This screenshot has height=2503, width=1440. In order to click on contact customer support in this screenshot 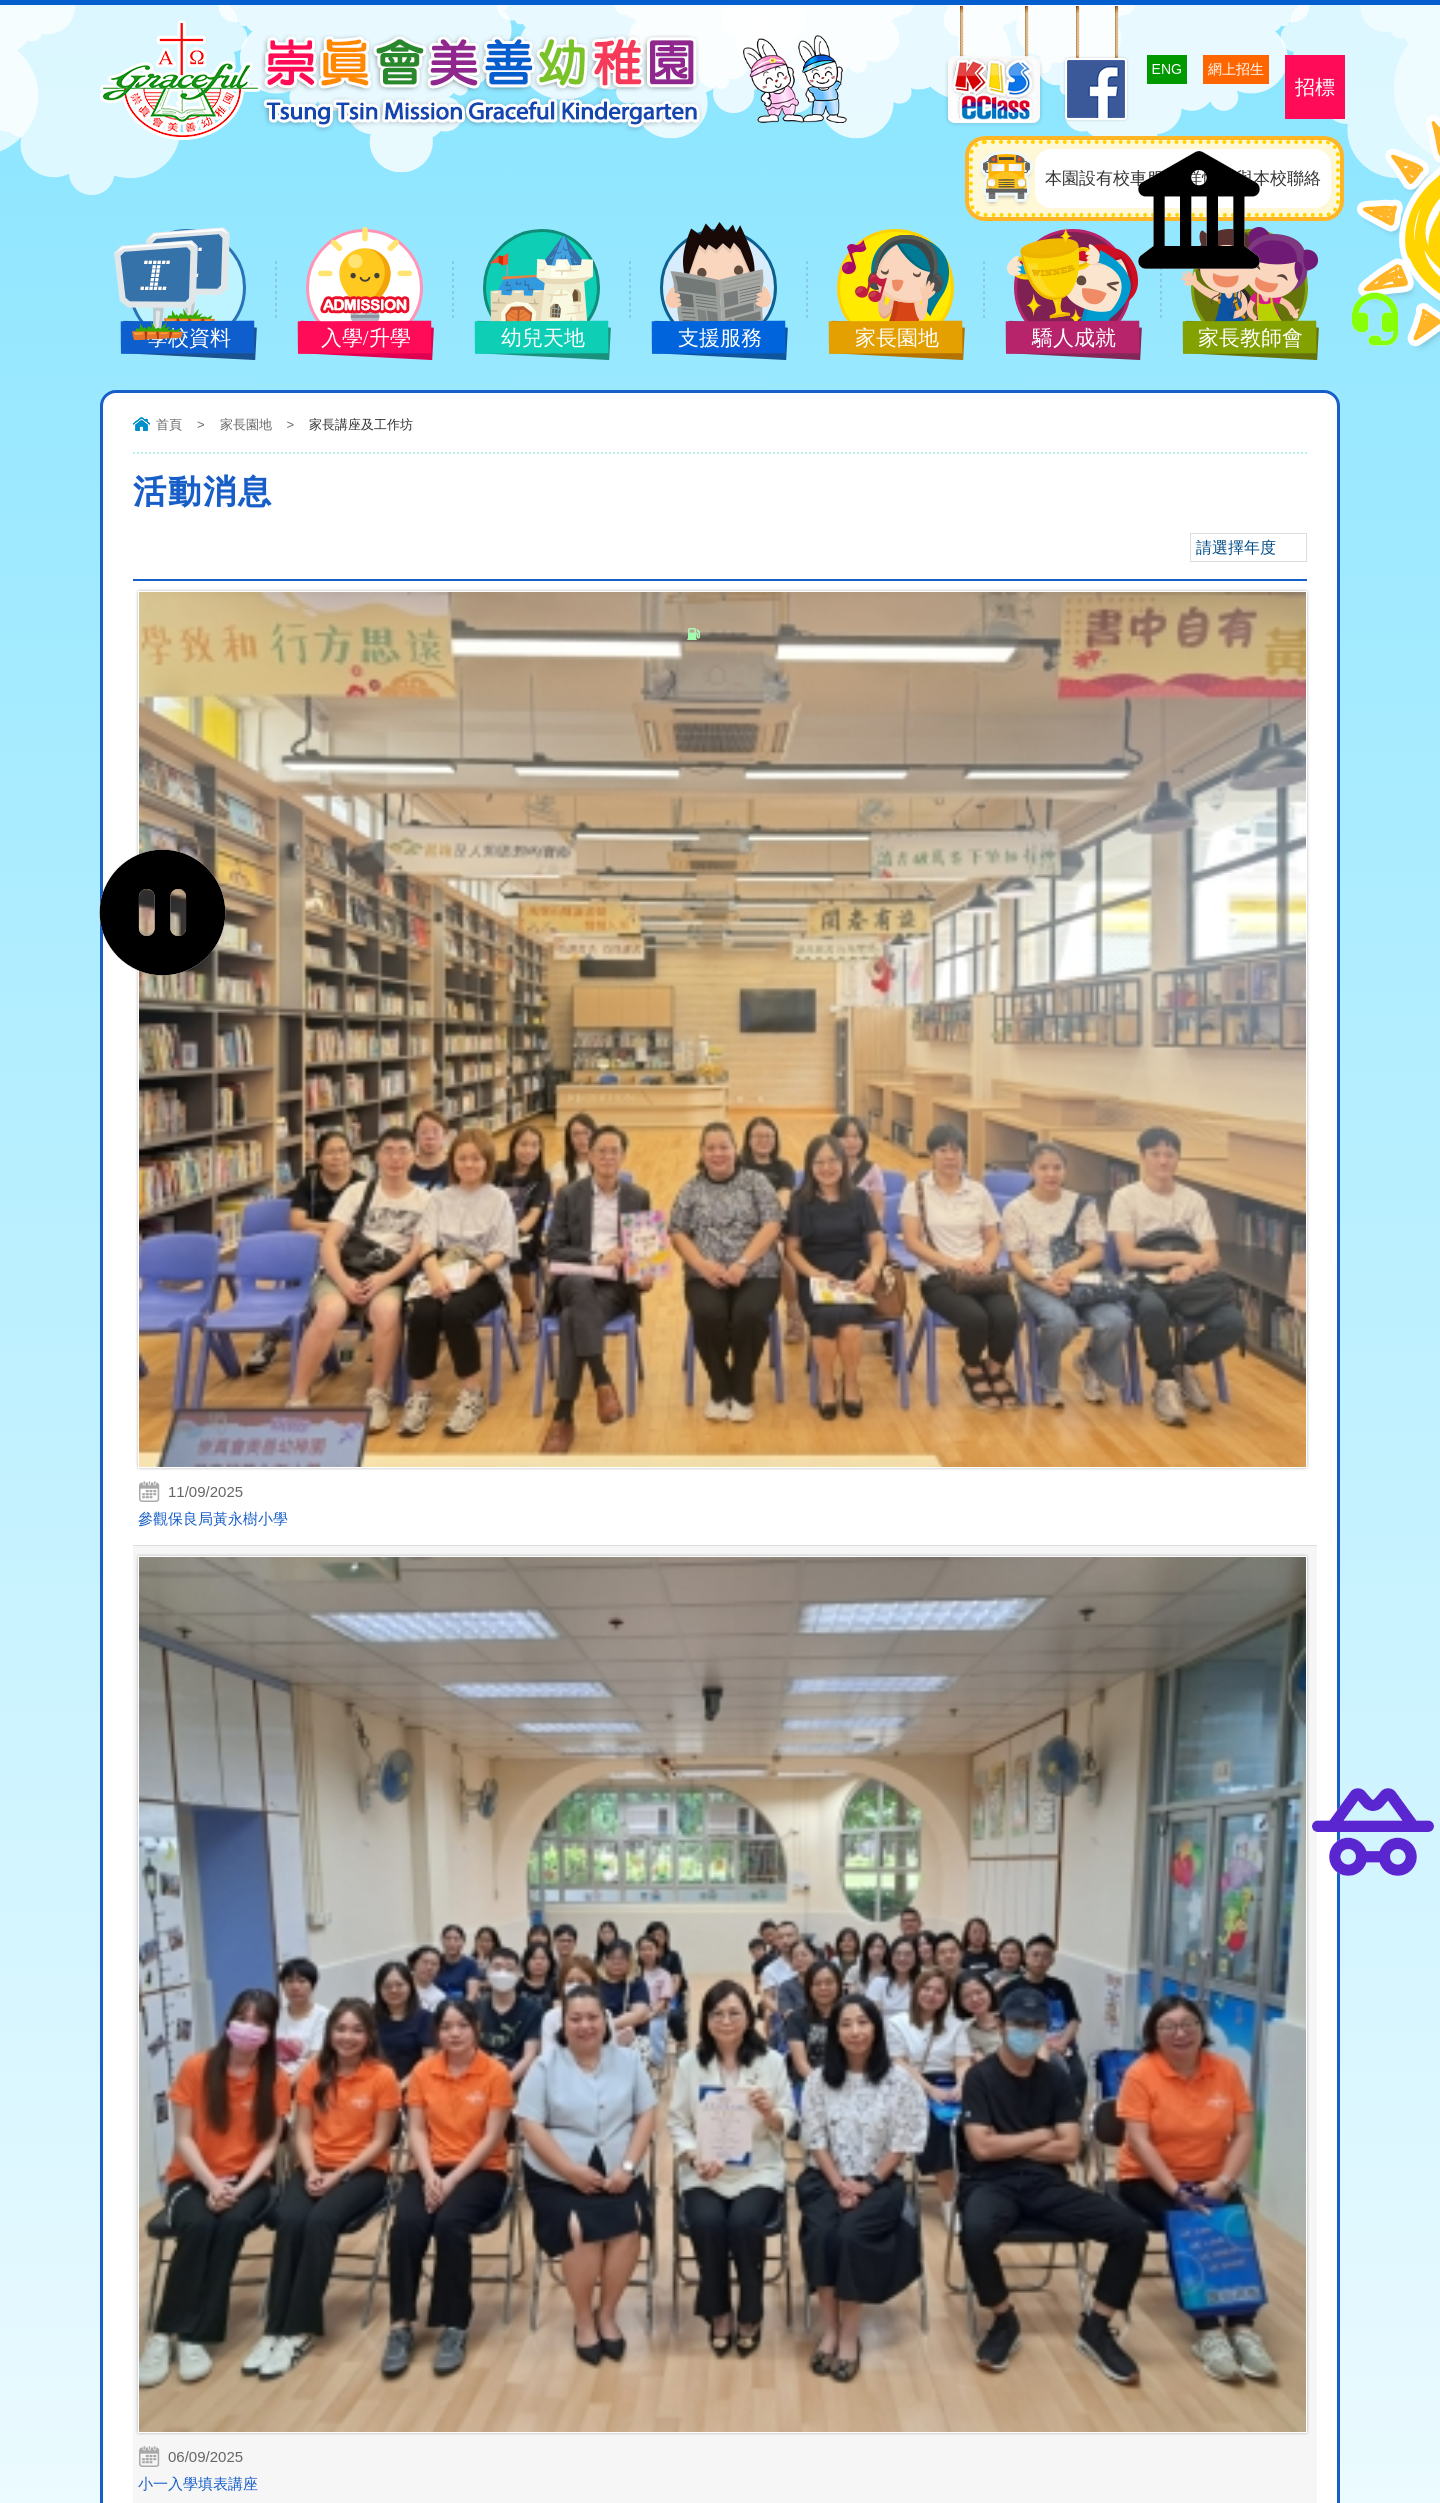, I will do `click(1375, 319)`.